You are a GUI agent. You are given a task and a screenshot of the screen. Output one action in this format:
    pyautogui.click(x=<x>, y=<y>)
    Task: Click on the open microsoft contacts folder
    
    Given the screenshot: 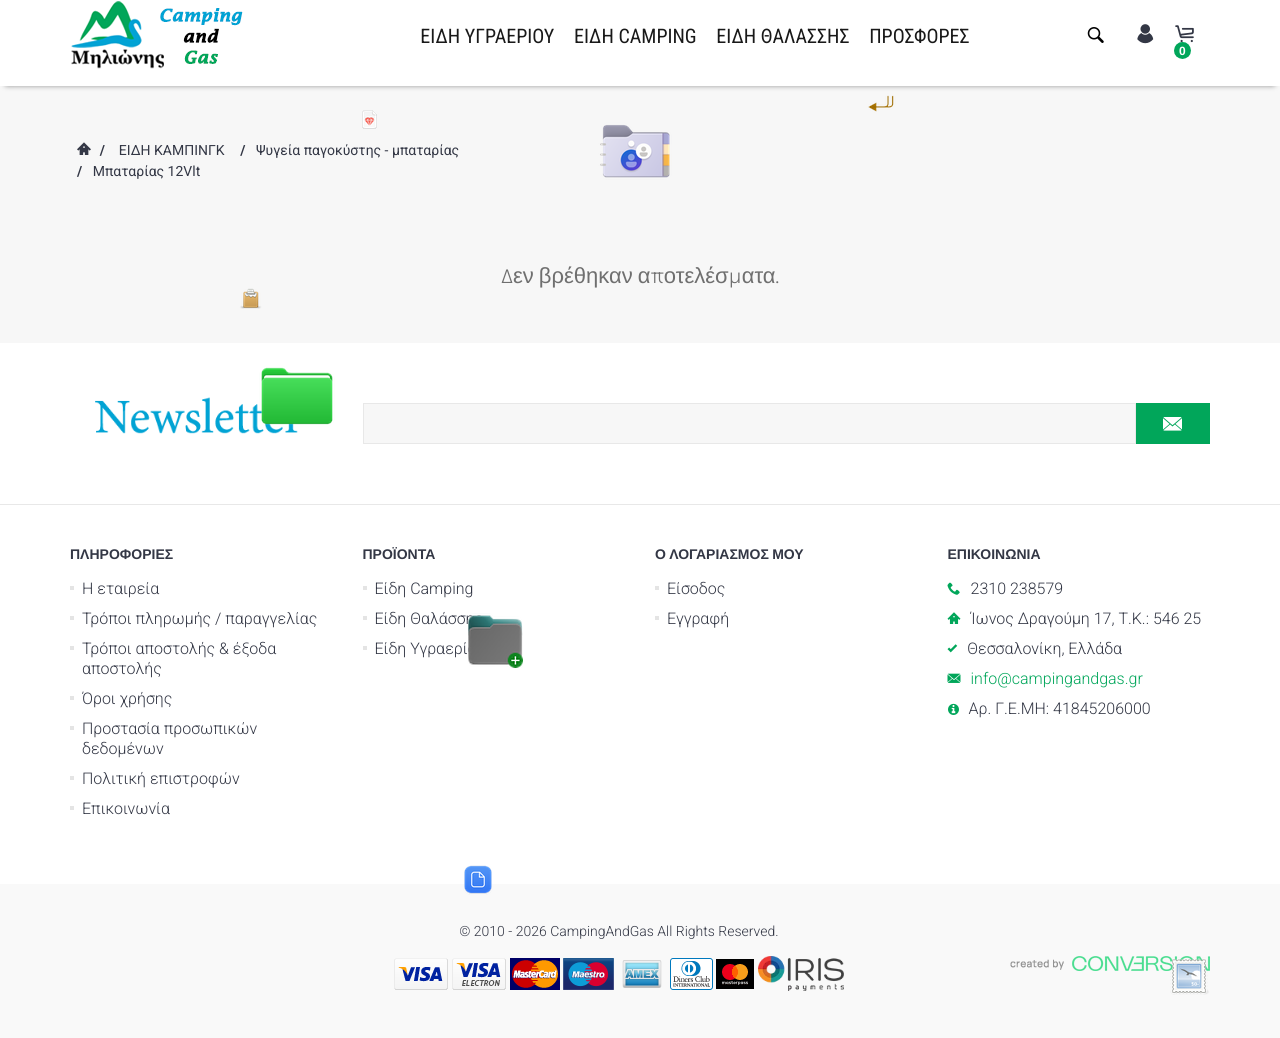 What is the action you would take?
    pyautogui.click(x=636, y=153)
    